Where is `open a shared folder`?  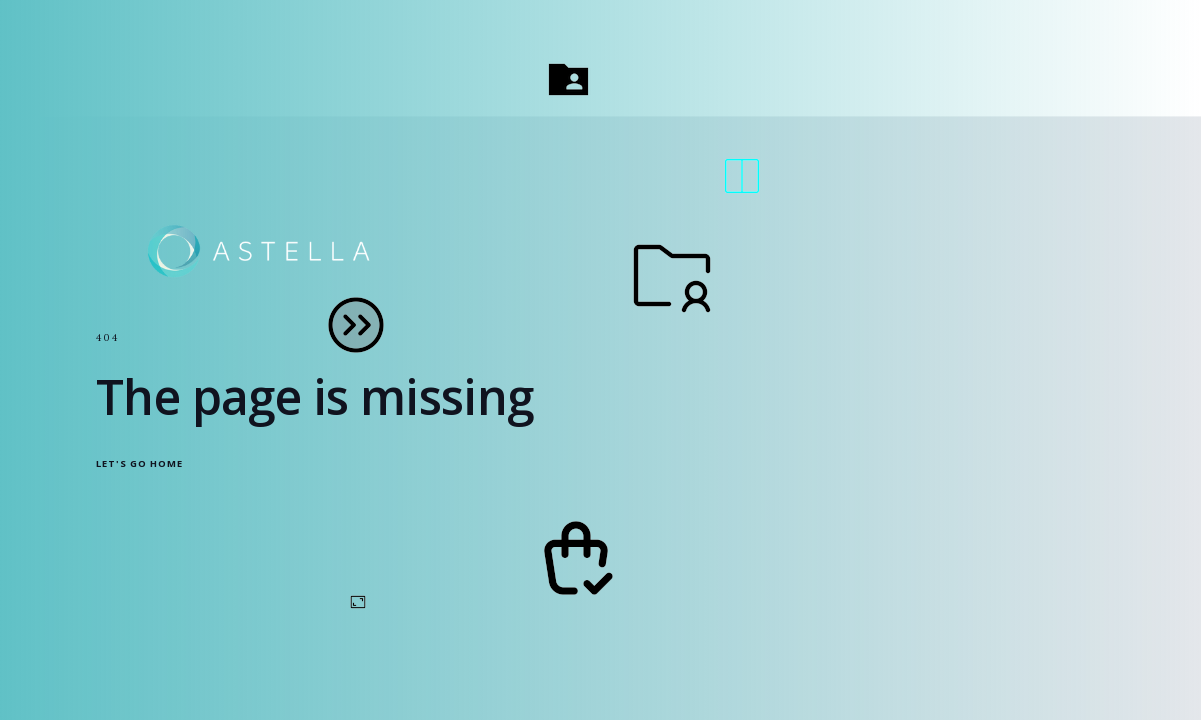
open a shared folder is located at coordinates (568, 79).